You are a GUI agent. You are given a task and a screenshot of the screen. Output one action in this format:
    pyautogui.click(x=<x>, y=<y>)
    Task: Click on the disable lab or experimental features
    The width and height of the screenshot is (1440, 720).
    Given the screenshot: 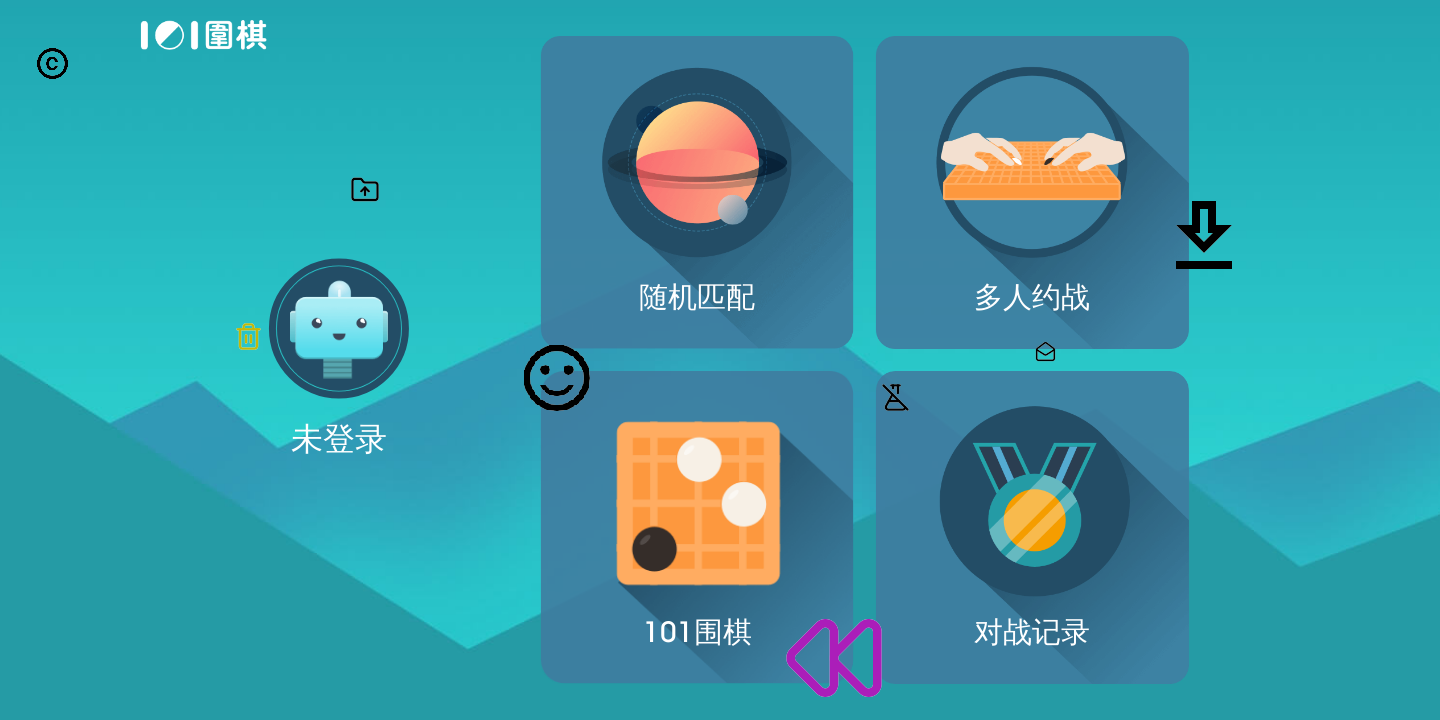 What is the action you would take?
    pyautogui.click(x=895, y=397)
    